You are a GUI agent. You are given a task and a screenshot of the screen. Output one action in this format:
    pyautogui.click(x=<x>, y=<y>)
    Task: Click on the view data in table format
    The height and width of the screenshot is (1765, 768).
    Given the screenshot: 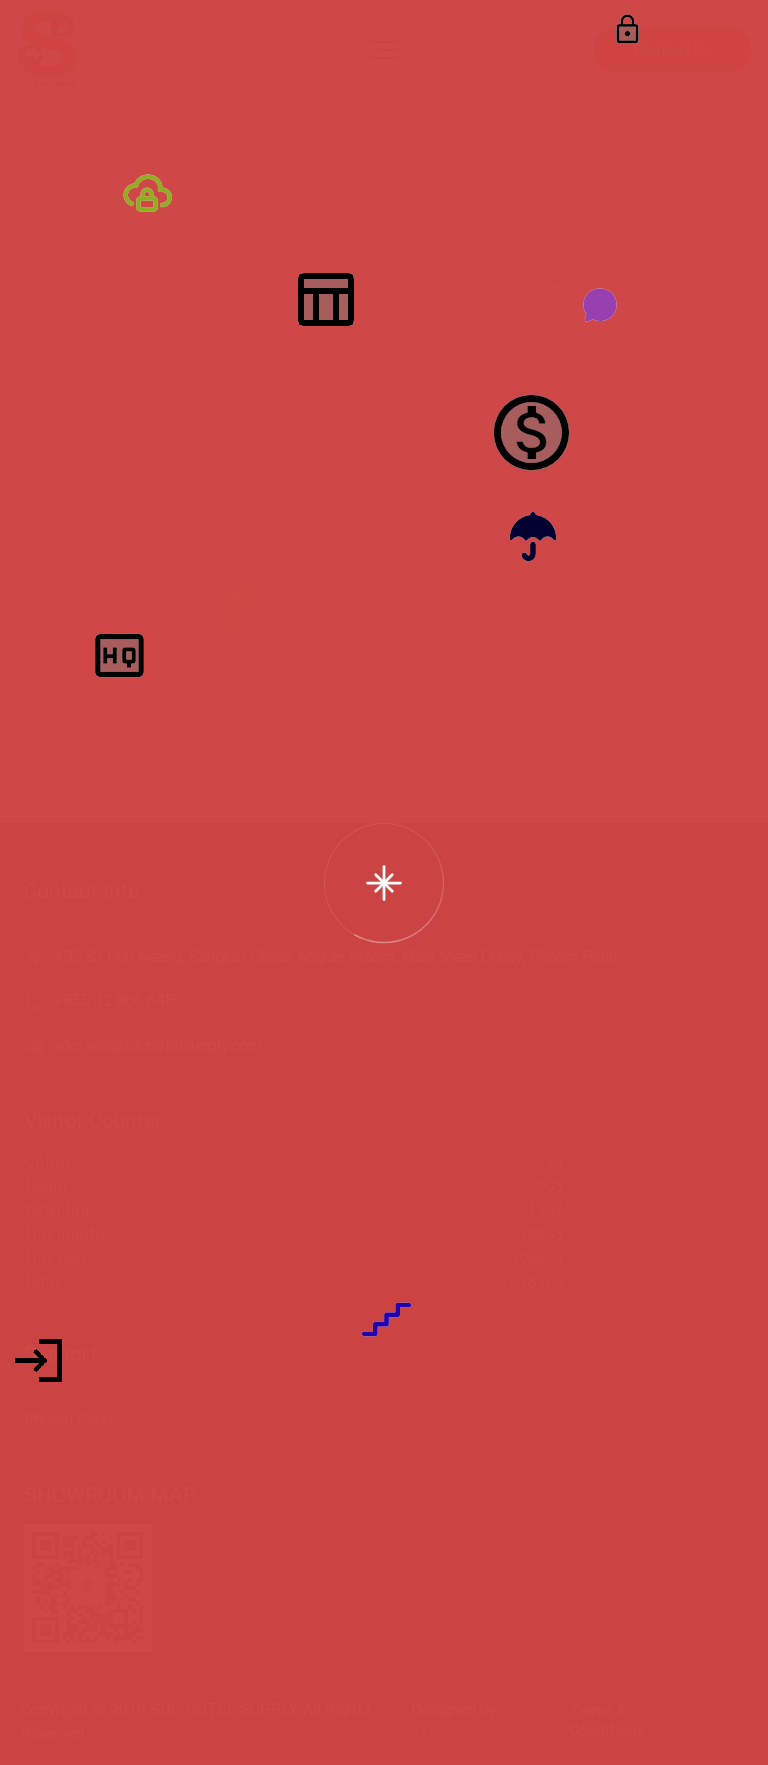 What is the action you would take?
    pyautogui.click(x=324, y=299)
    